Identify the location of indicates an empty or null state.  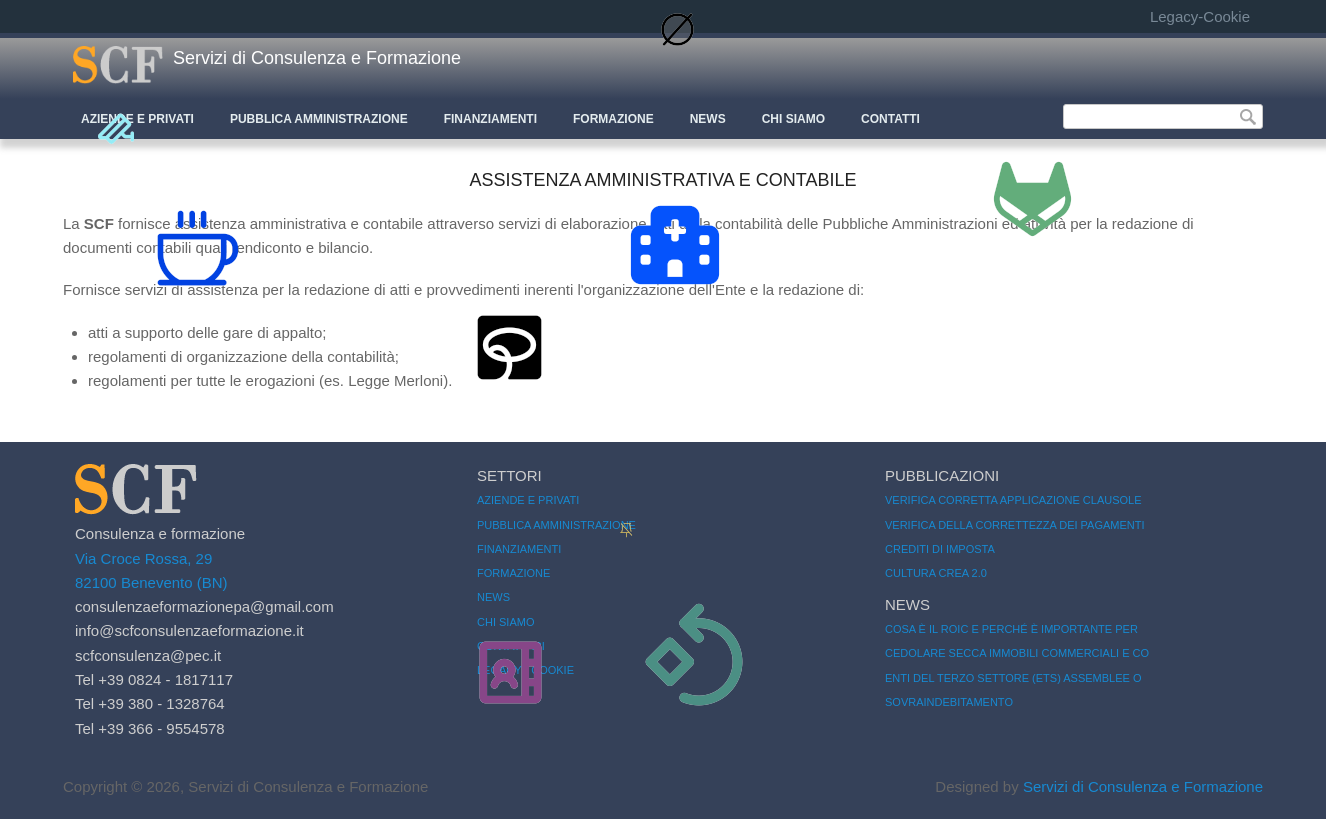
(677, 29).